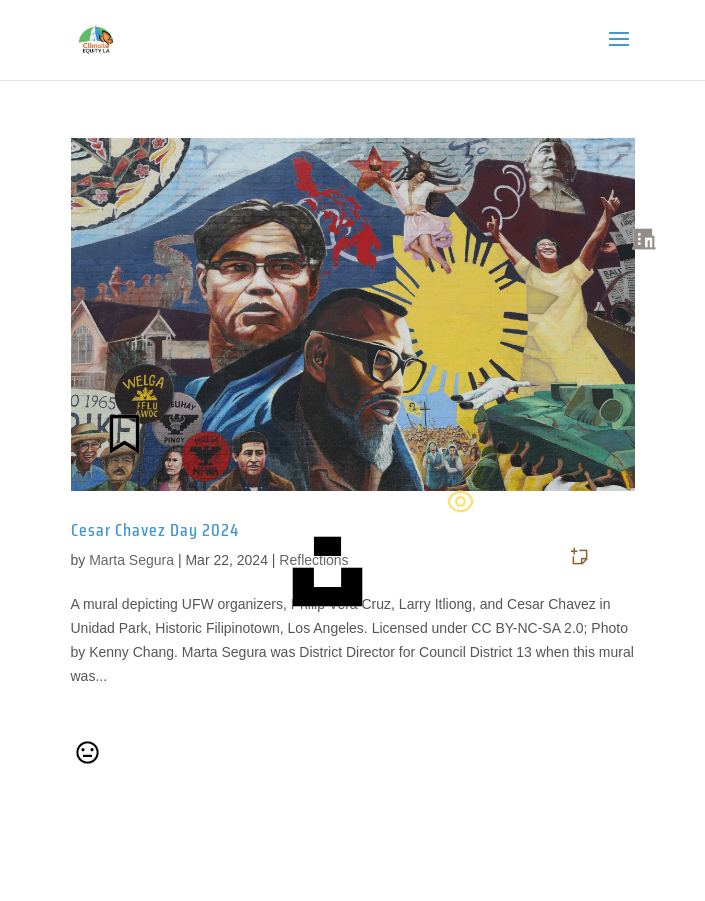 Image resolution: width=705 pixels, height=901 pixels. I want to click on view or preview content, so click(460, 501).